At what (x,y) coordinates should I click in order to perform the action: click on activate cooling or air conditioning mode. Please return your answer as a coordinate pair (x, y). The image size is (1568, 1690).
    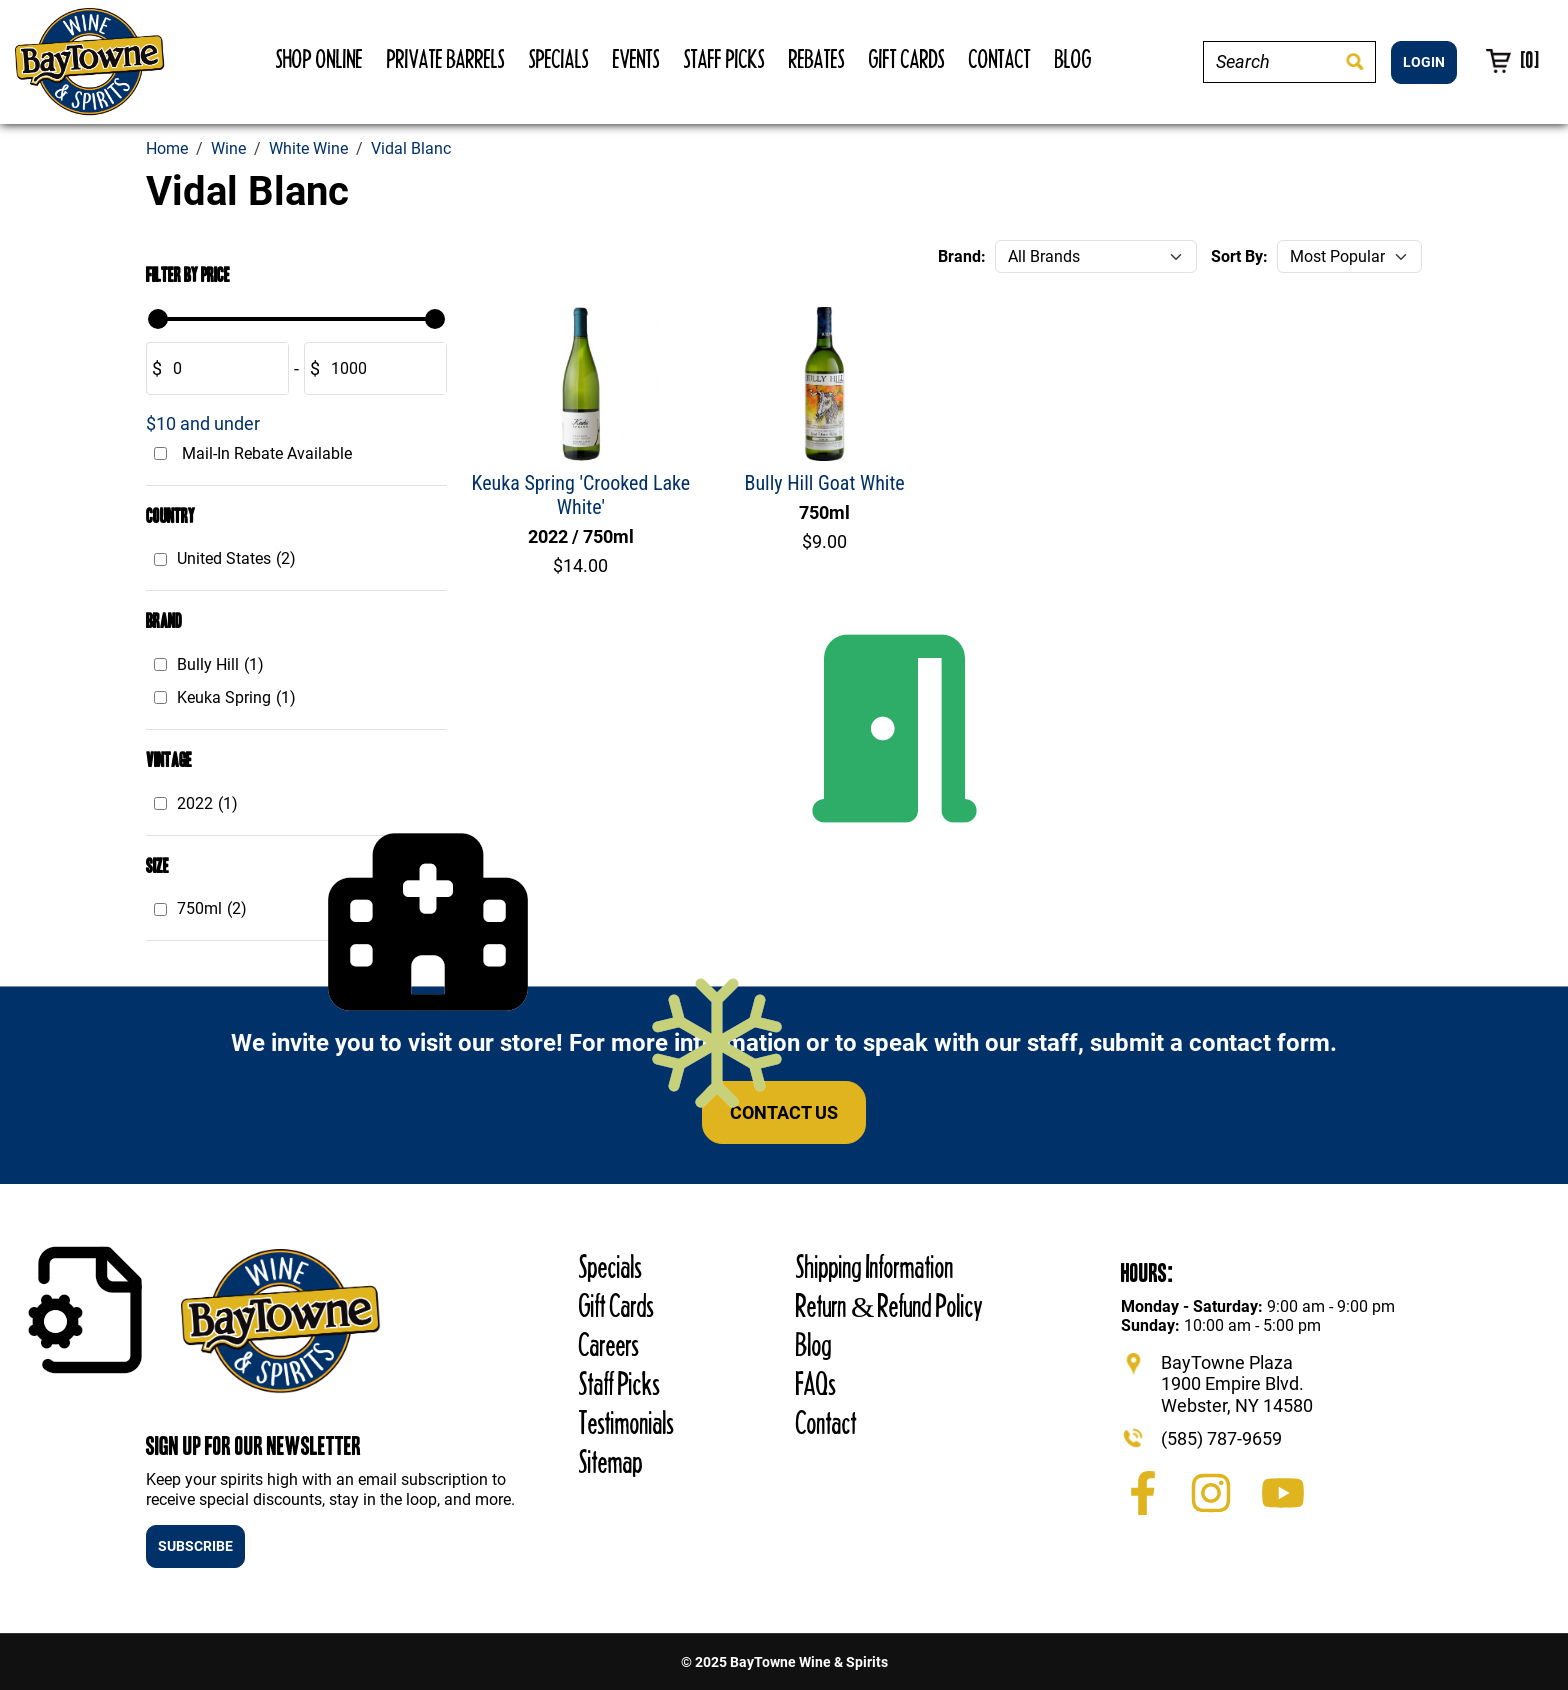
    Looking at the image, I should click on (717, 1043).